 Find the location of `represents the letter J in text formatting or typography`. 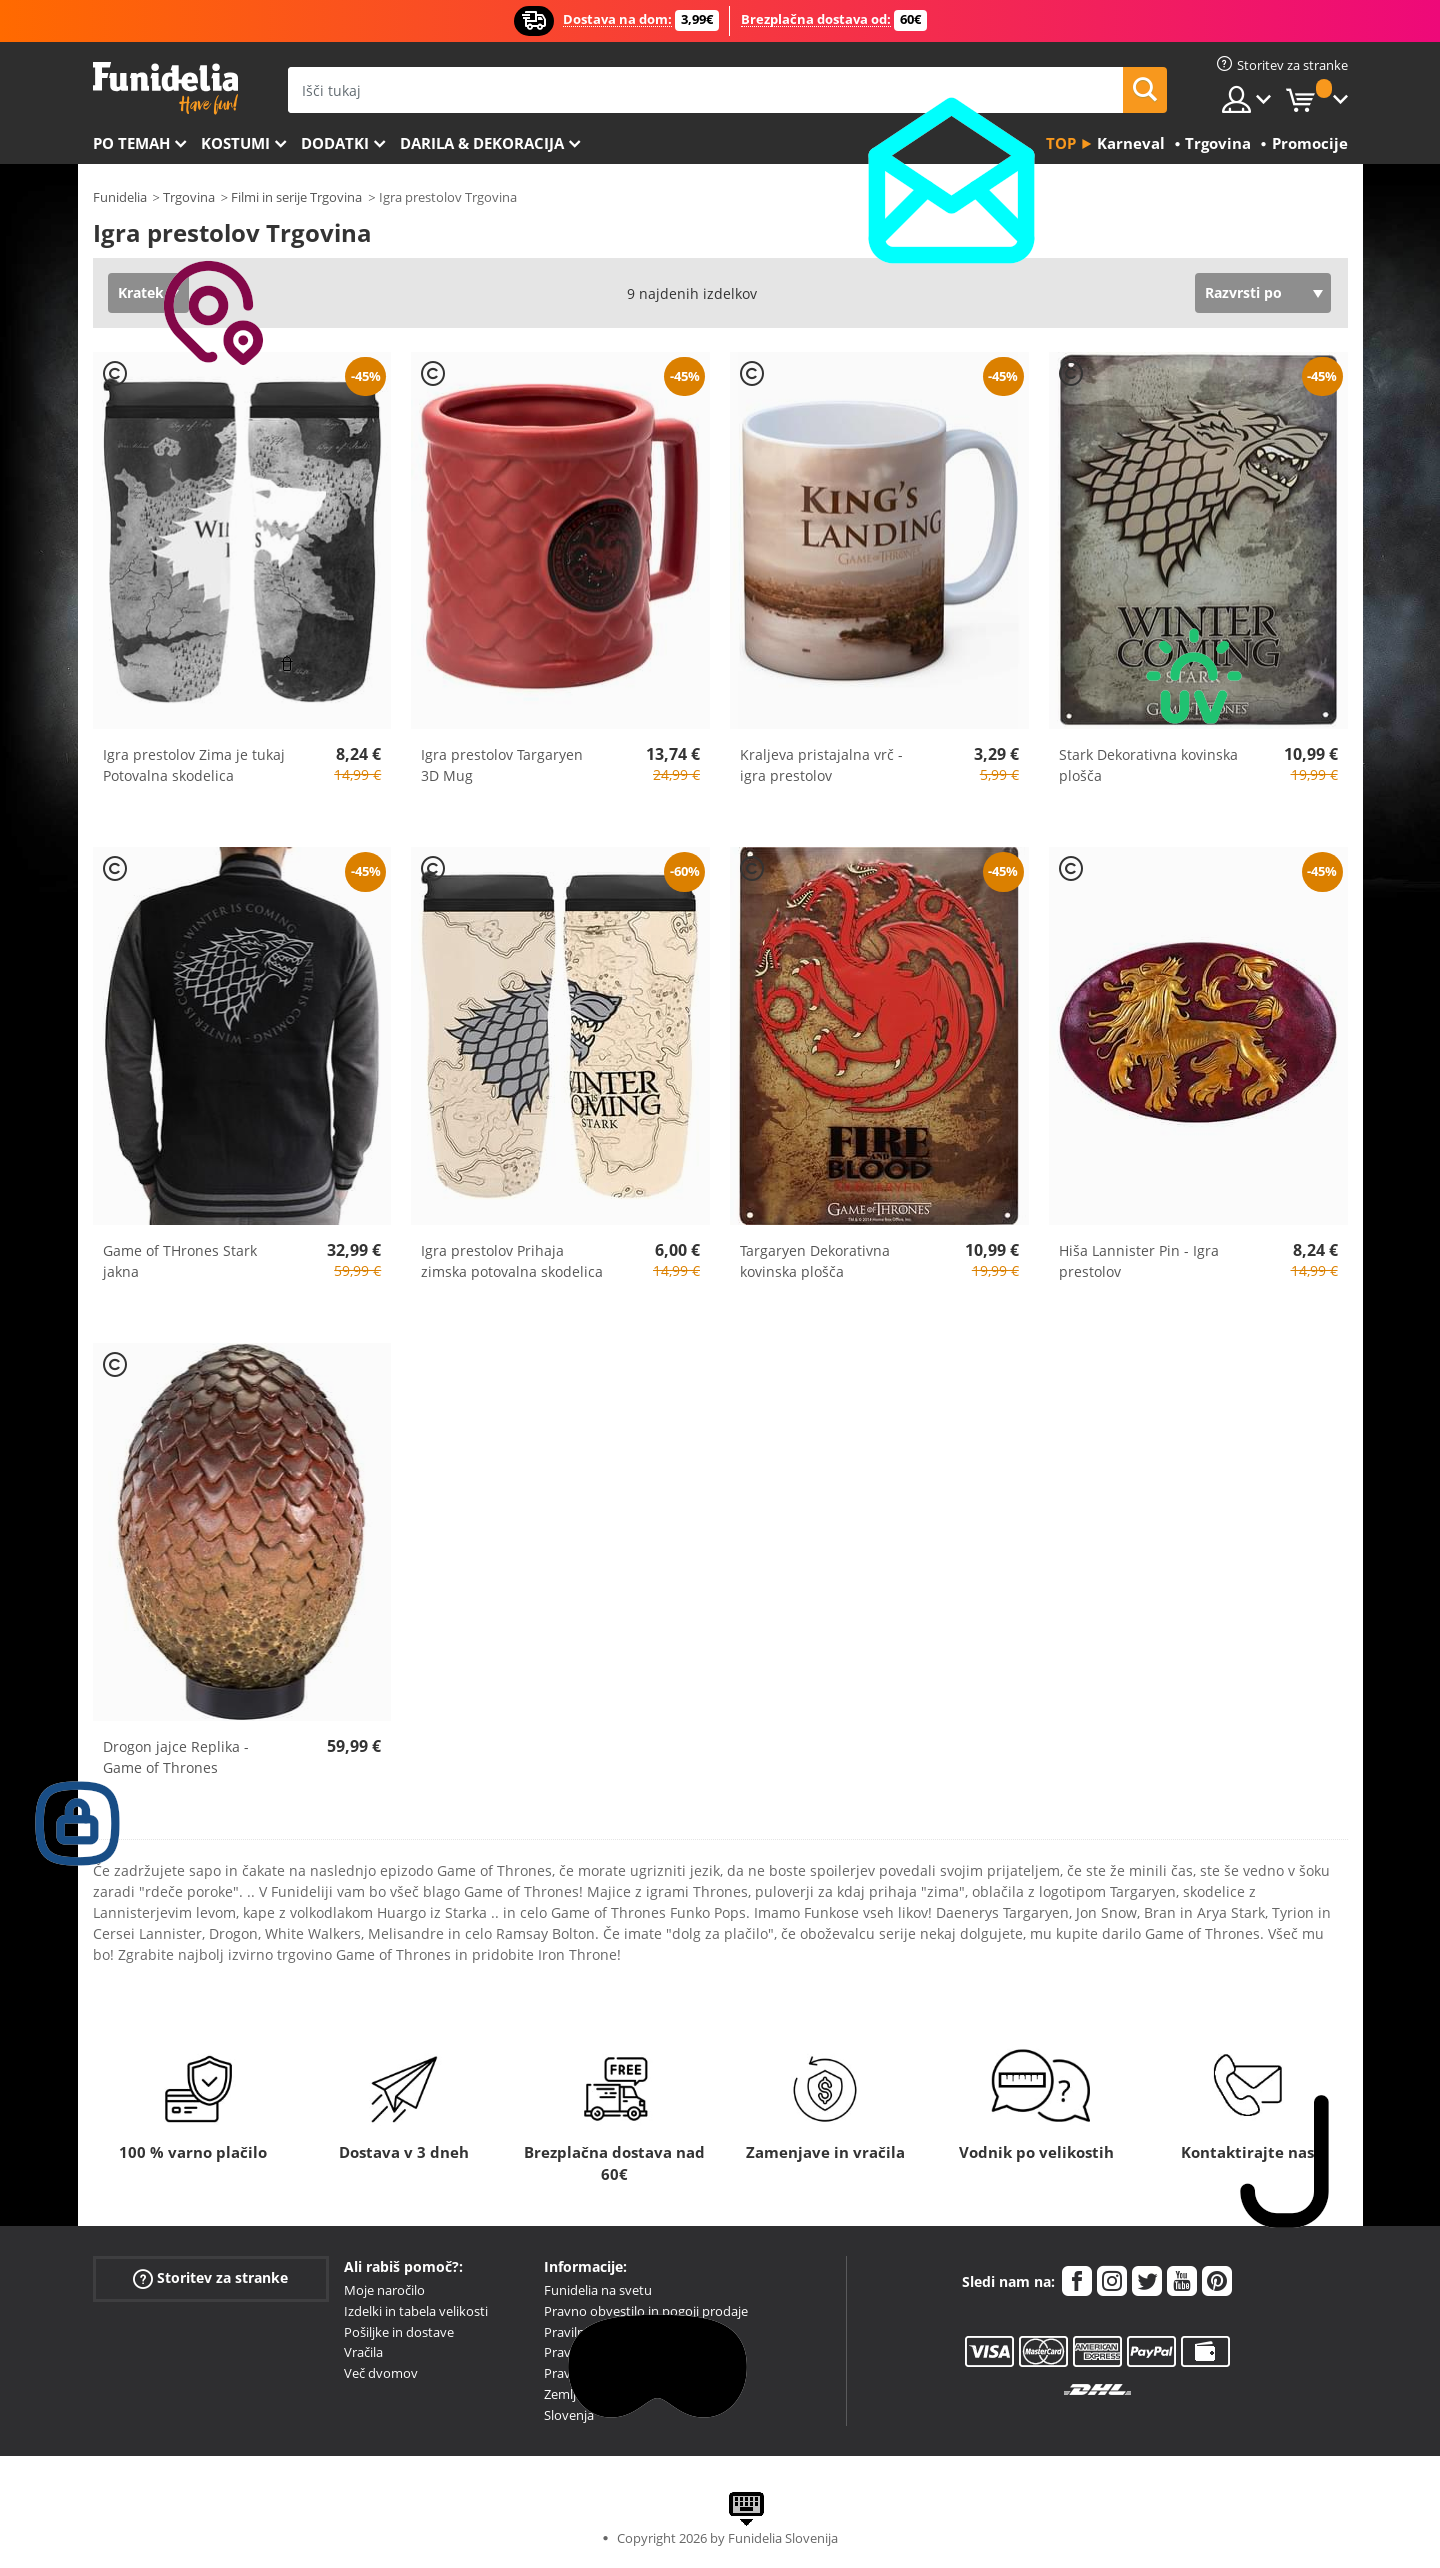

represents the letter J in text formatting or typography is located at coordinates (1284, 2161).